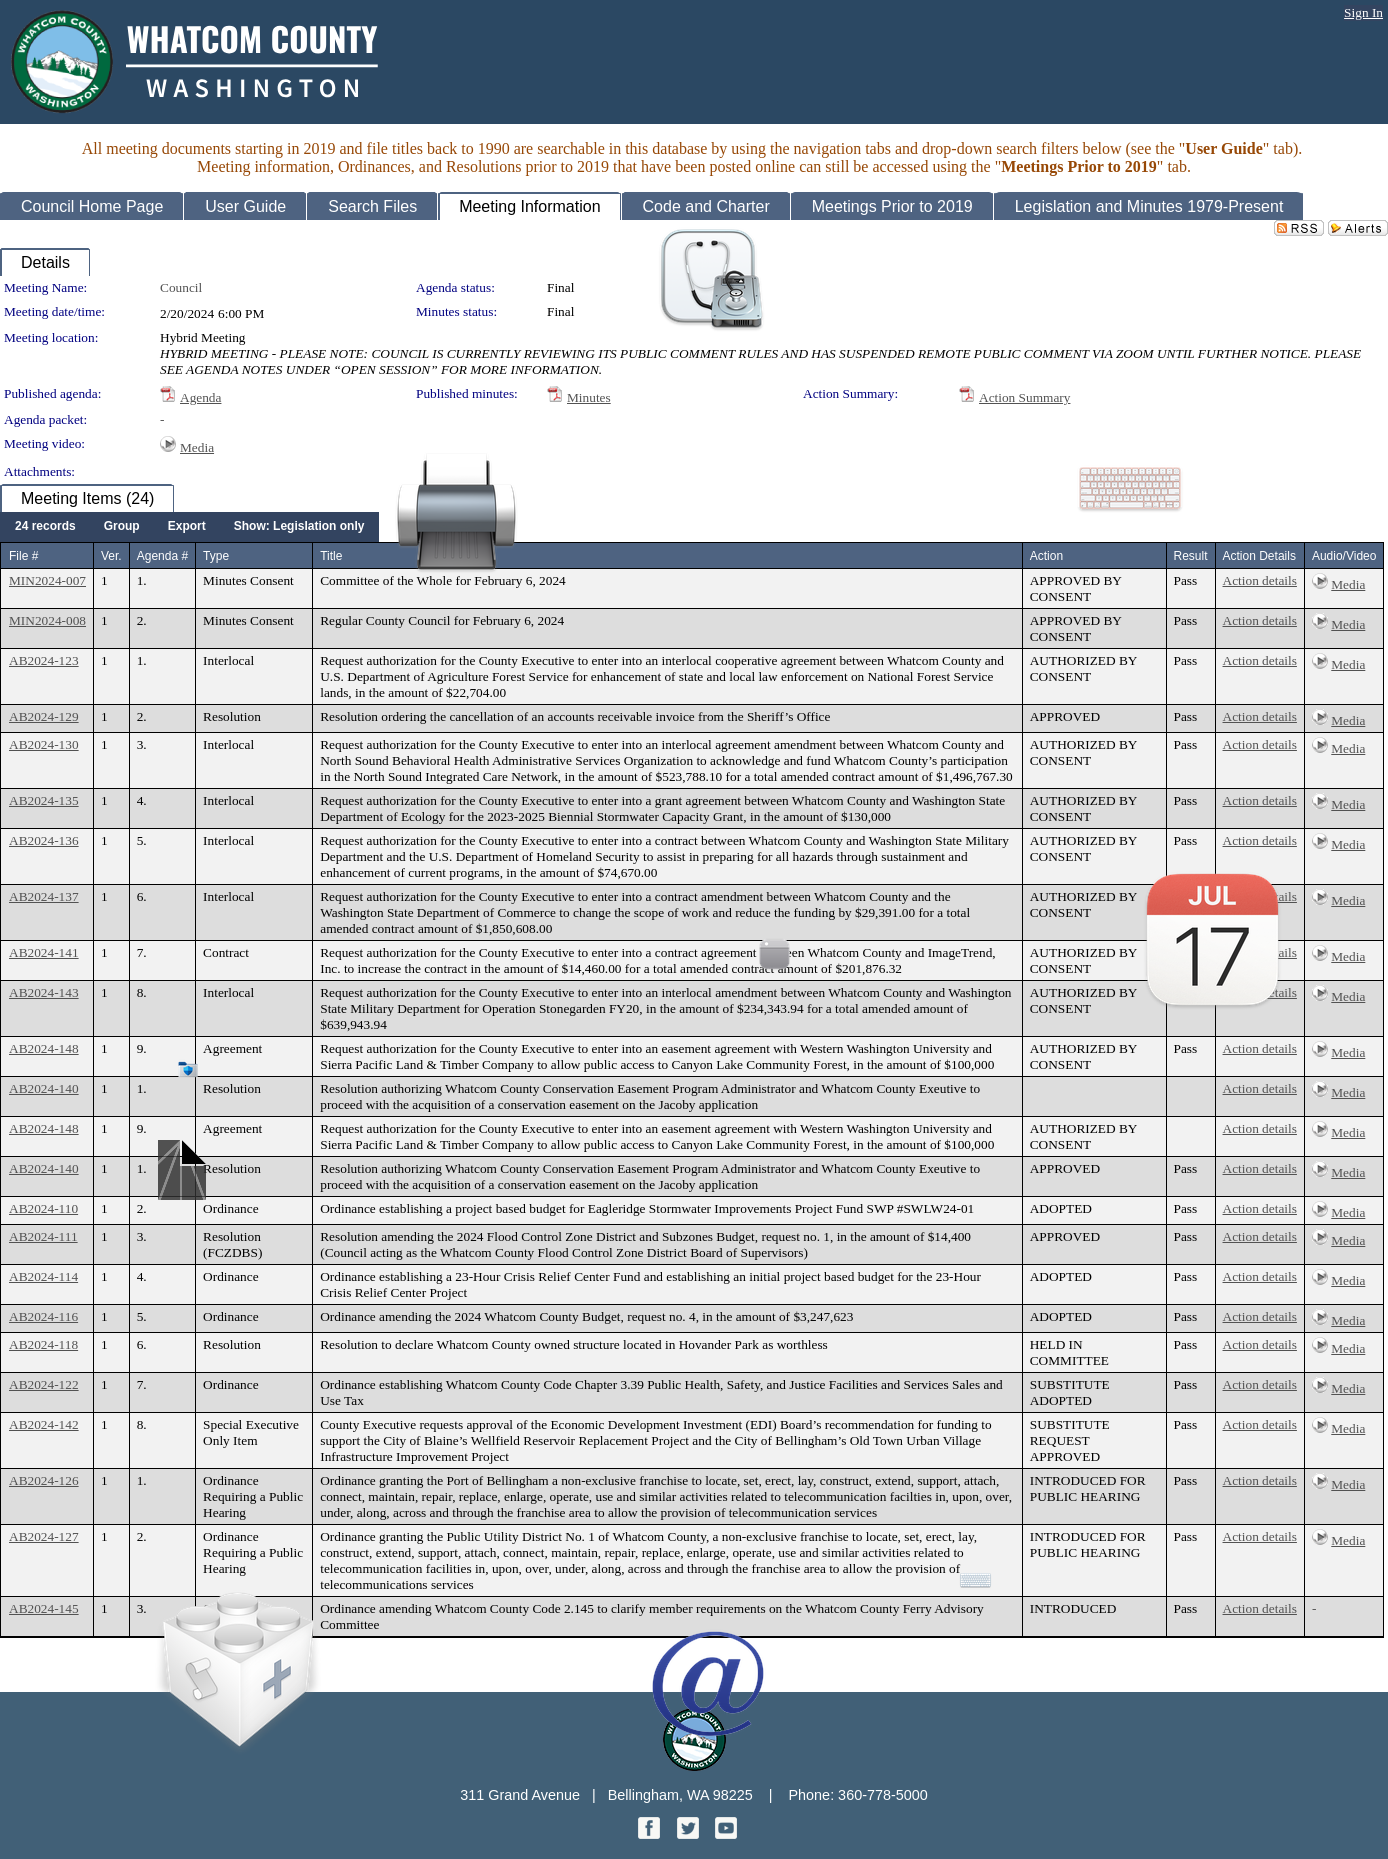  Describe the element at coordinates (456, 511) in the screenshot. I see `access print and scan preferences` at that location.